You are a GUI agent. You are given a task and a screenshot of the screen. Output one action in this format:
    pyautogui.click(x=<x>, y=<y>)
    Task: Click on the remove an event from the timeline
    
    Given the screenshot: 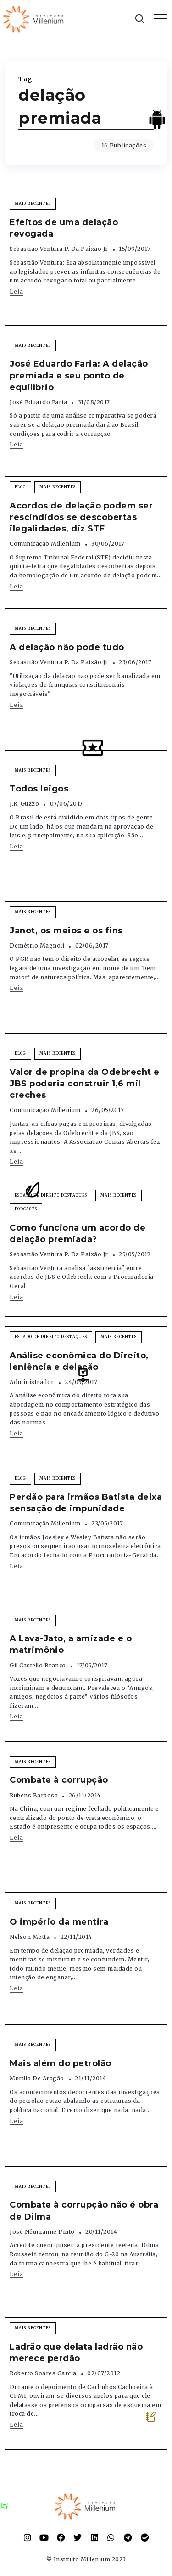 What is the action you would take?
    pyautogui.click(x=83, y=1375)
    